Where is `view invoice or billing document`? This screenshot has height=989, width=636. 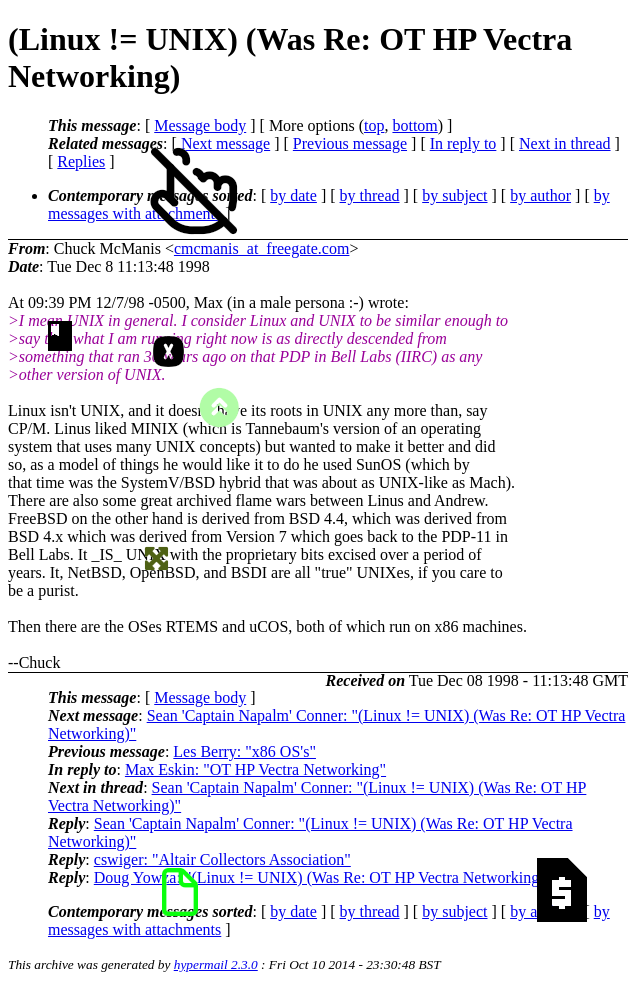 view invoice or billing document is located at coordinates (562, 890).